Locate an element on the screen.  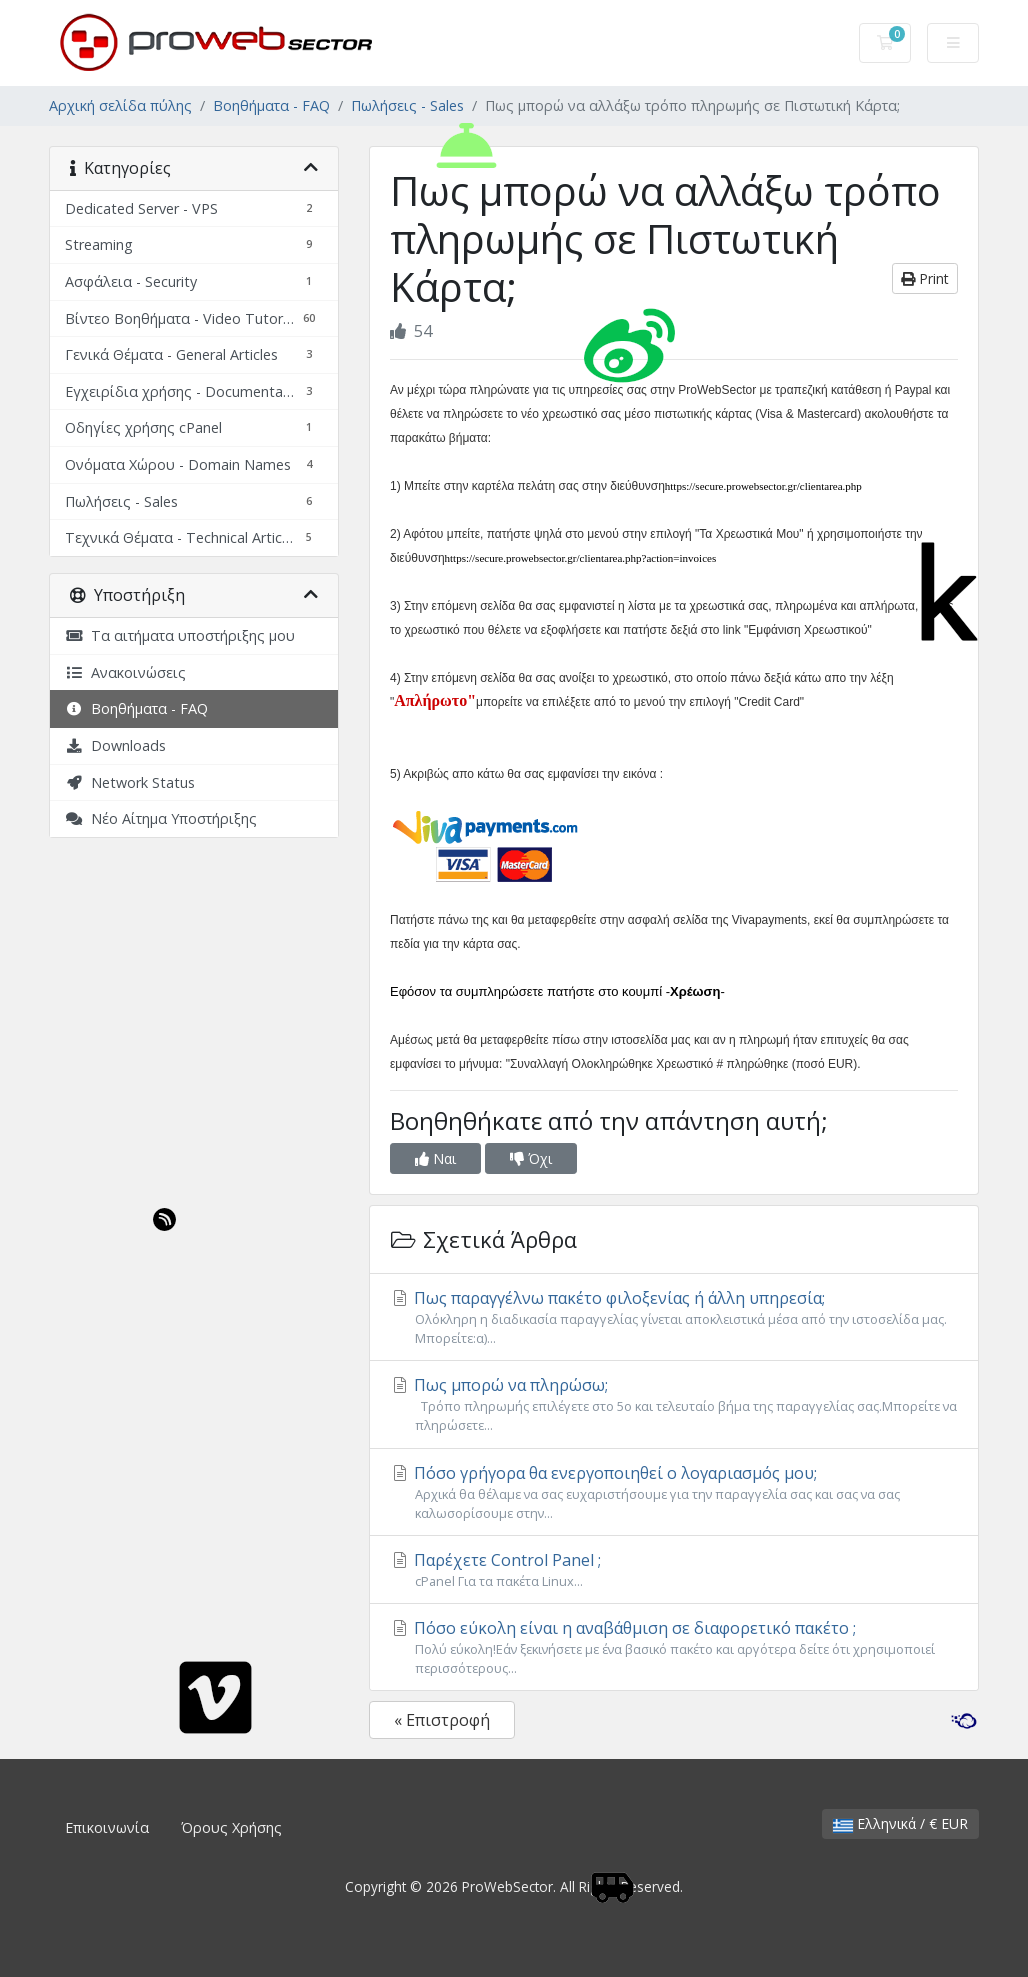
open Sina Weibo app is located at coordinates (629, 345).